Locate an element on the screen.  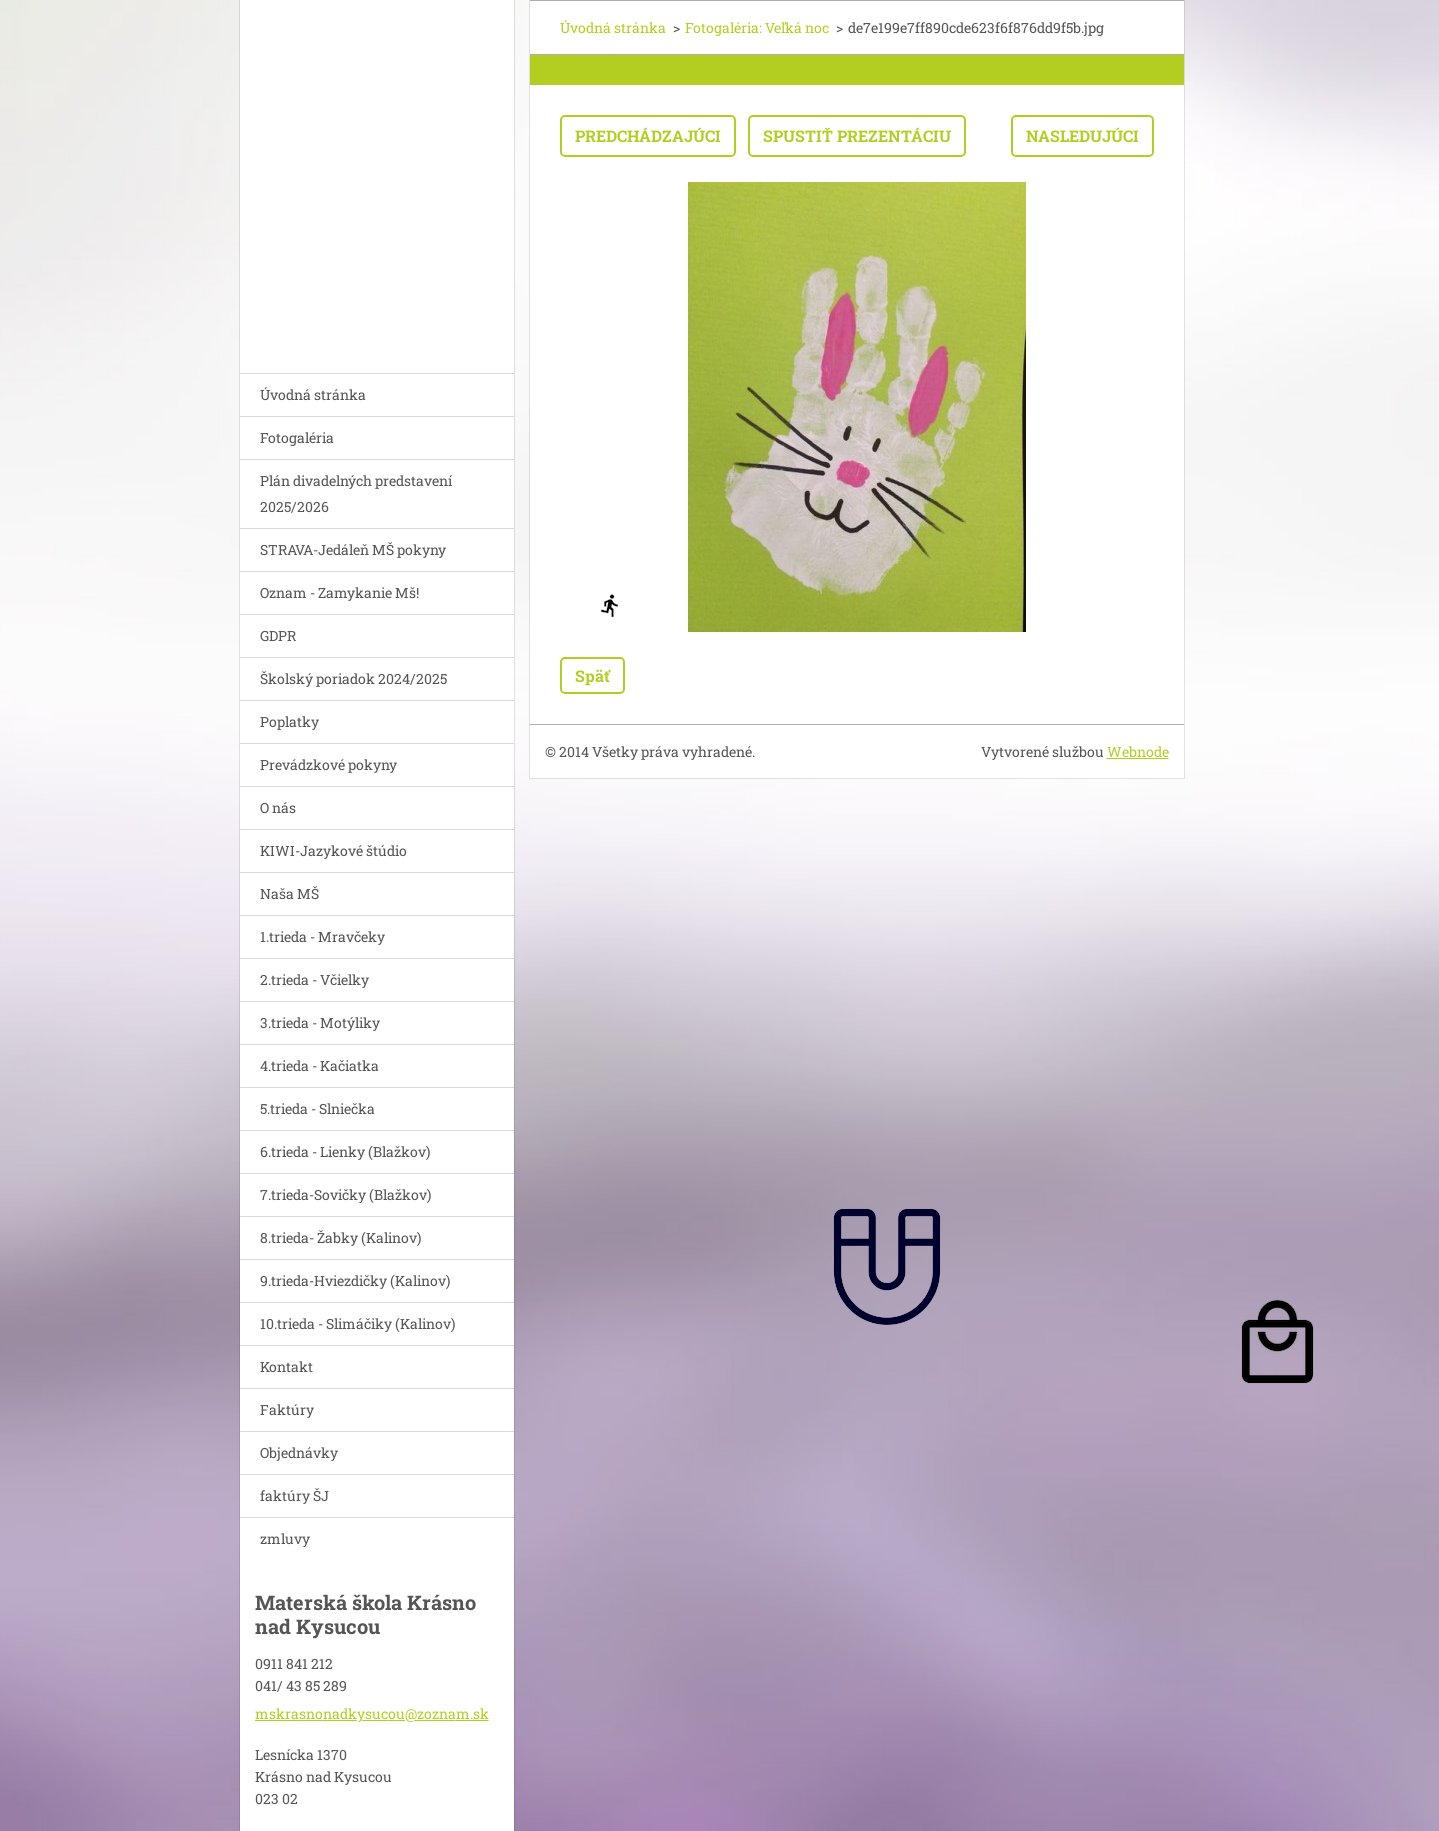
get walking or running directions is located at coordinates (610, 605).